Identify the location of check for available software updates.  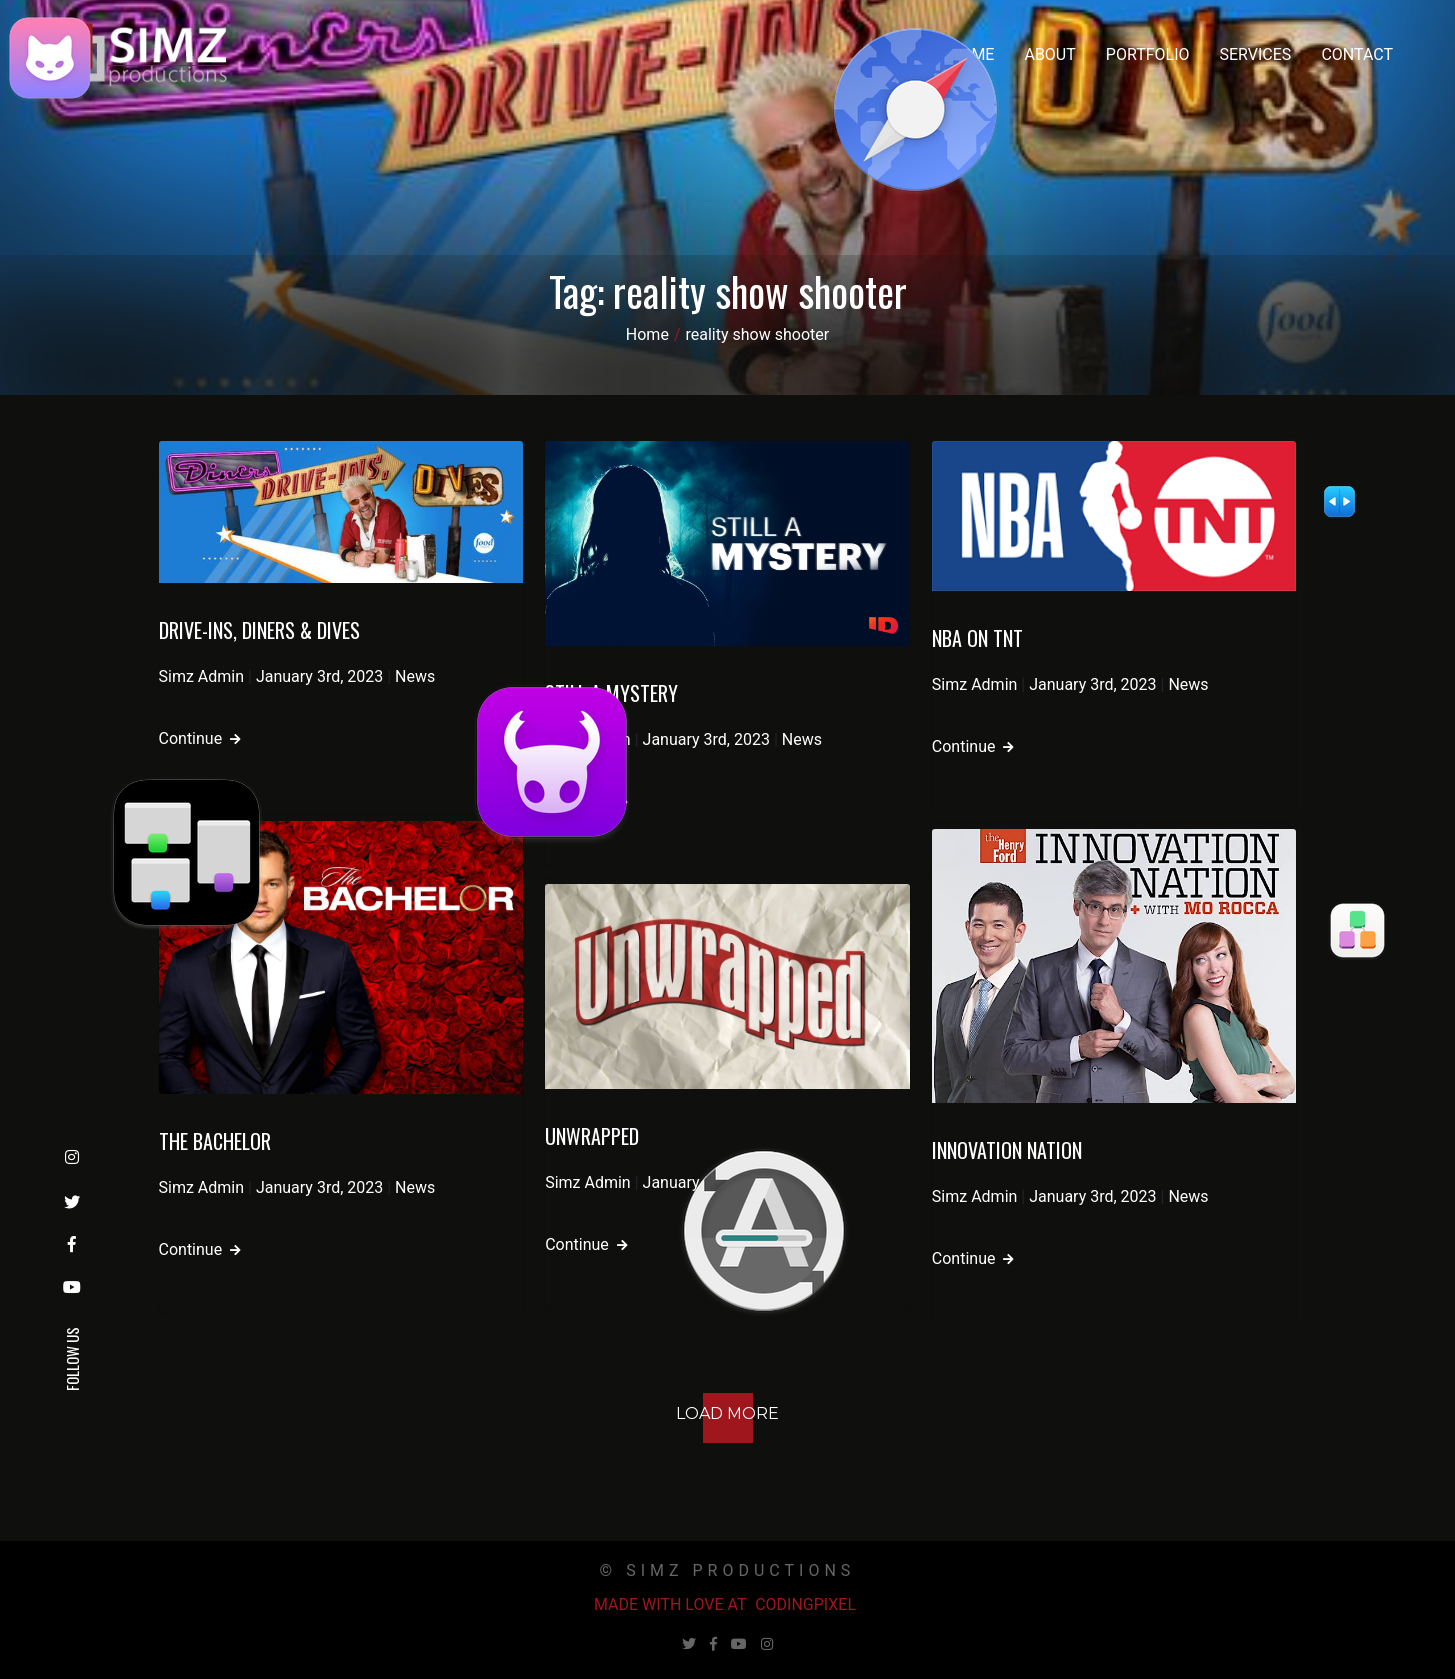
(764, 1231).